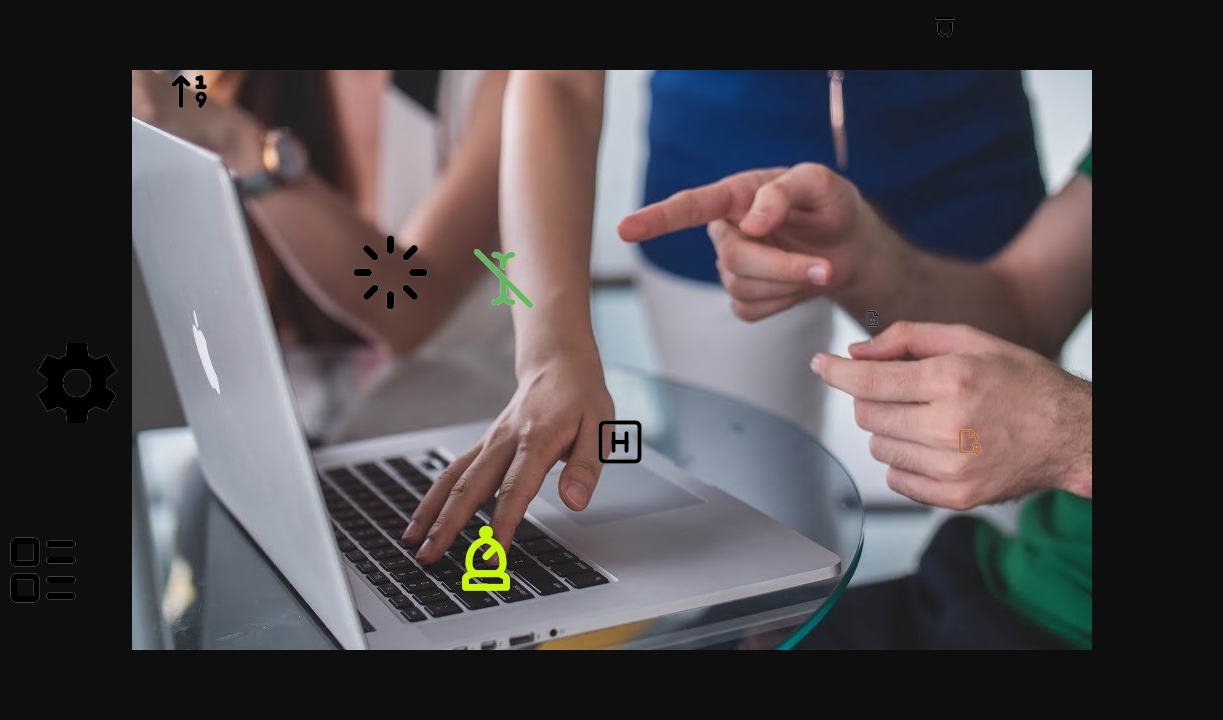 The width and height of the screenshot is (1223, 720). I want to click on apply overline text formatting, so click(945, 27).